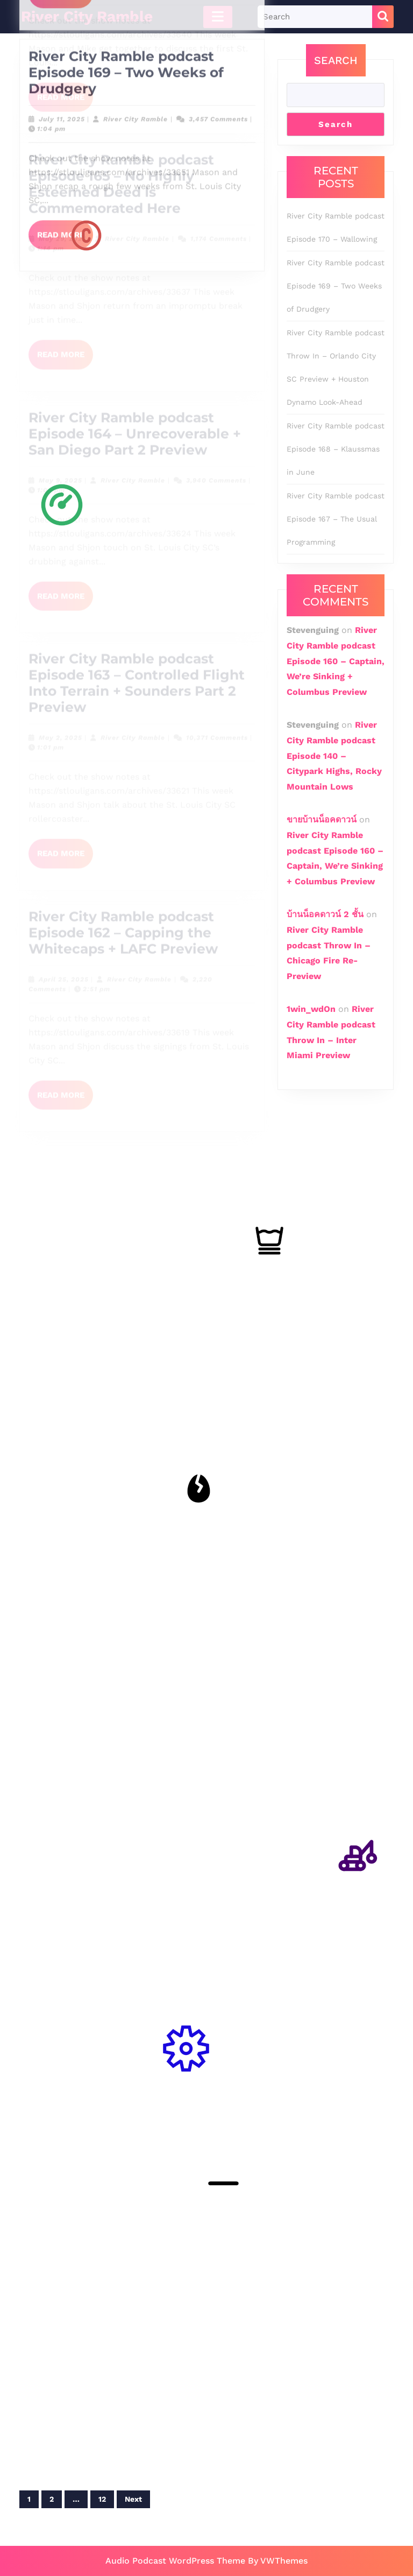 The height and width of the screenshot is (2576, 413). I want to click on indicates a broken or damaged item, so click(198, 1488).